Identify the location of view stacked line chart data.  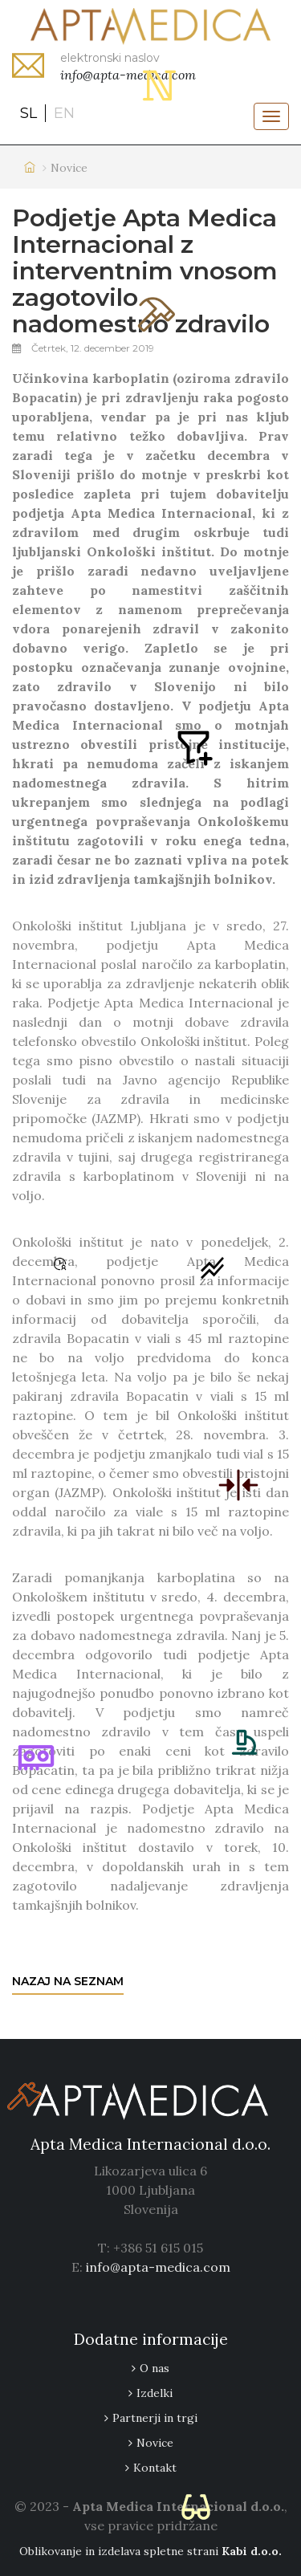
(212, 1268).